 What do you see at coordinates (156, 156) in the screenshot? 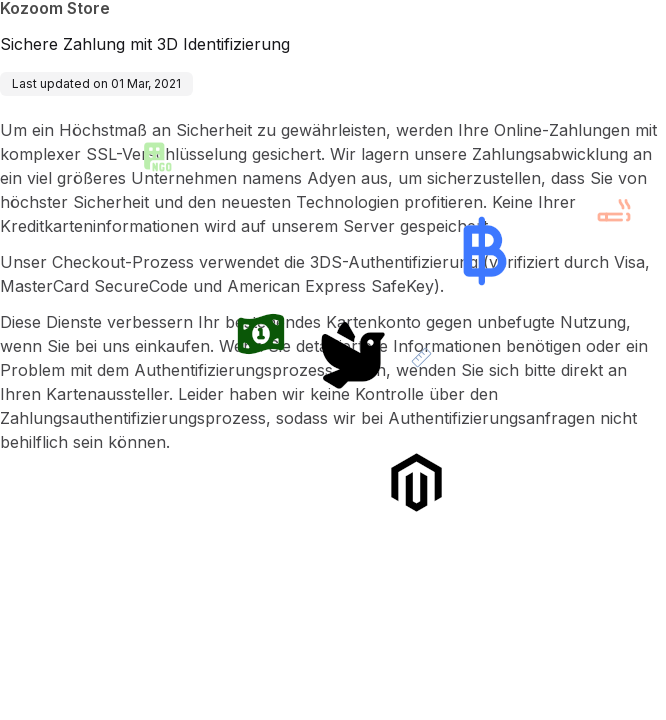
I see `navigate to non-governmental organization directory` at bounding box center [156, 156].